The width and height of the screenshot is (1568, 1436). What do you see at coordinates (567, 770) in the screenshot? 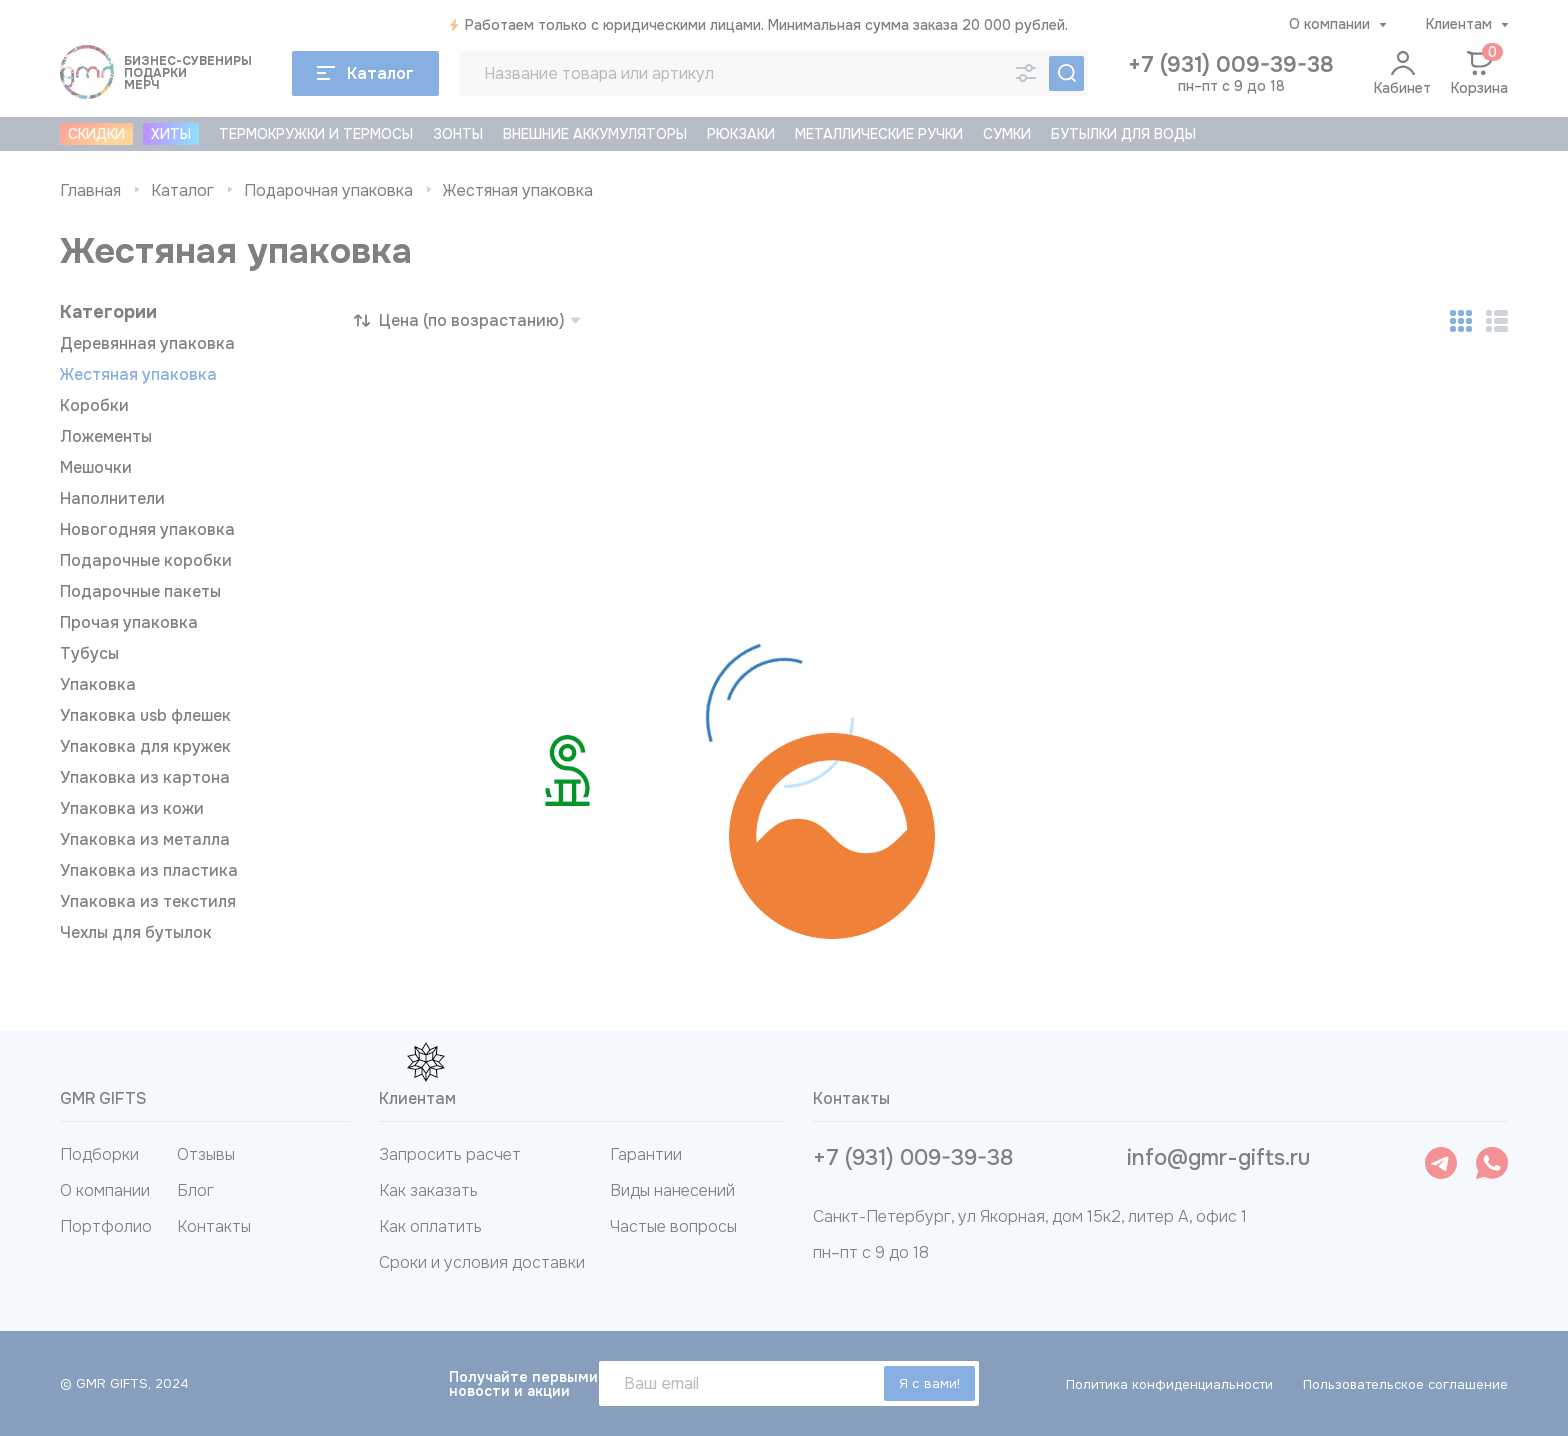
I see `simple icons brand logo` at bounding box center [567, 770].